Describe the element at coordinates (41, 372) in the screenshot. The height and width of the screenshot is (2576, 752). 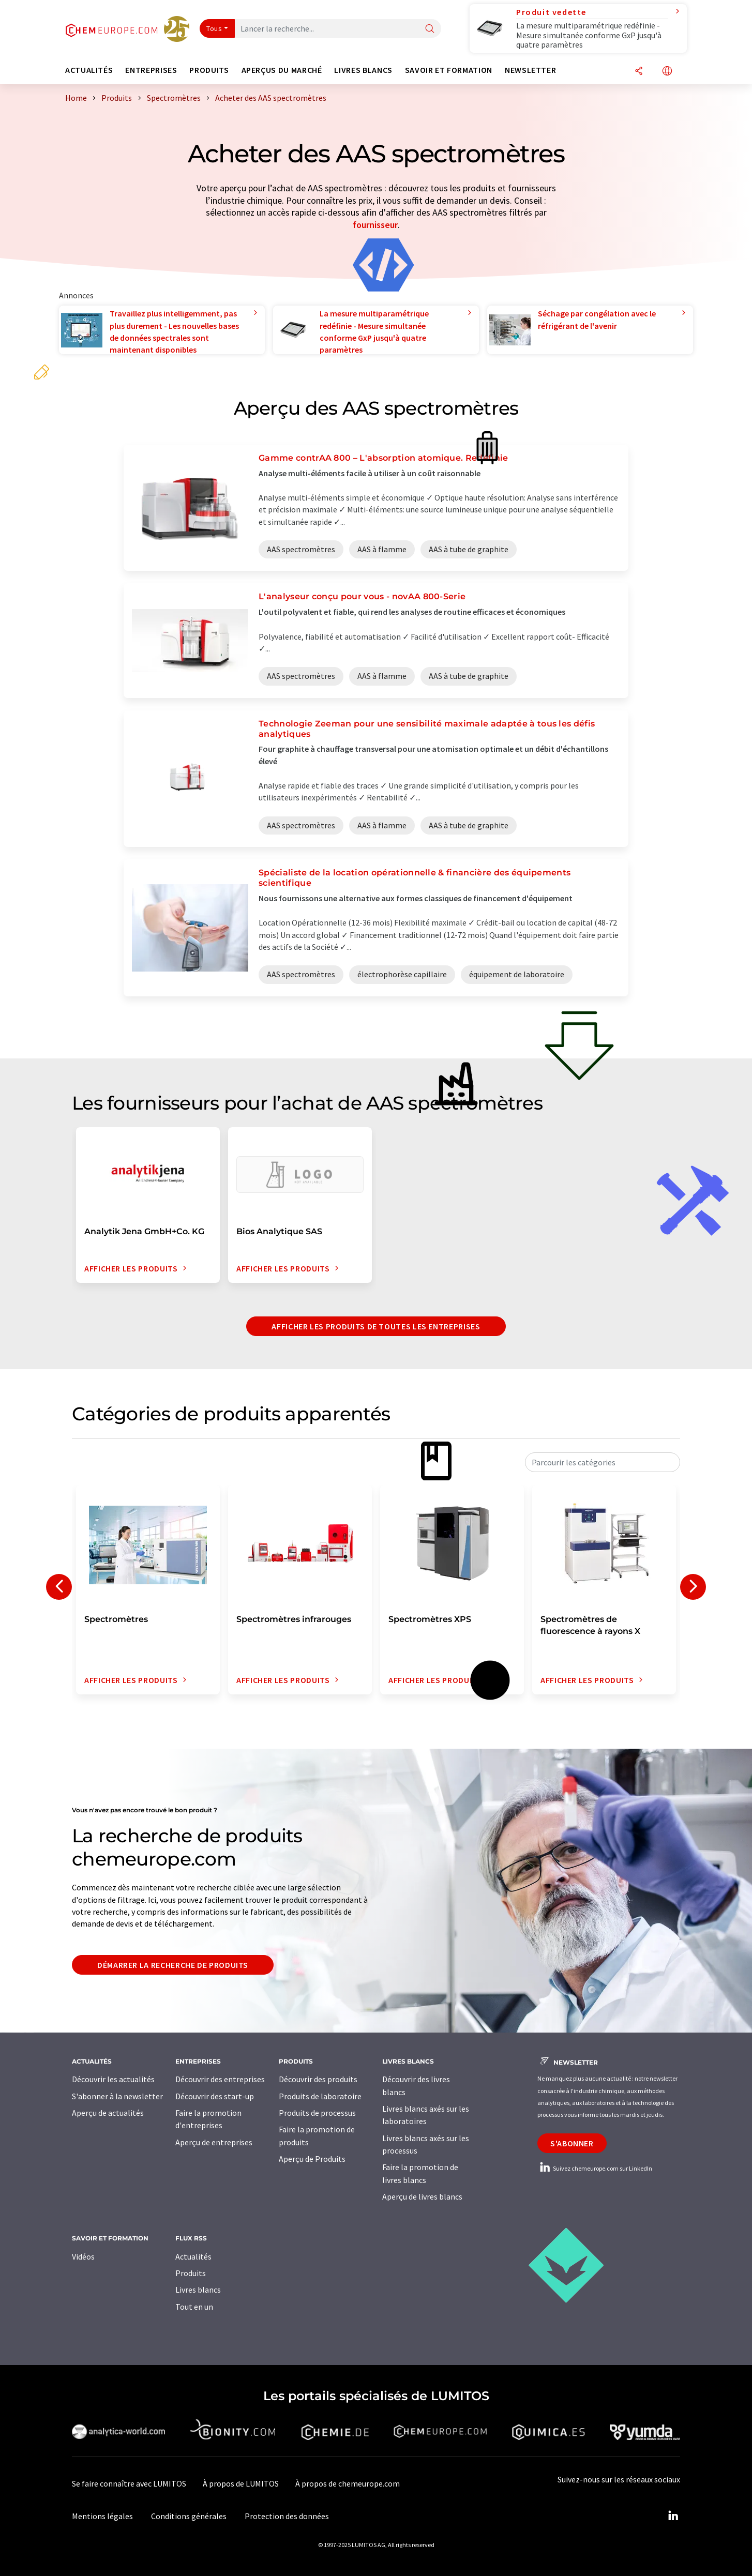
I see `edit or modify content` at that location.